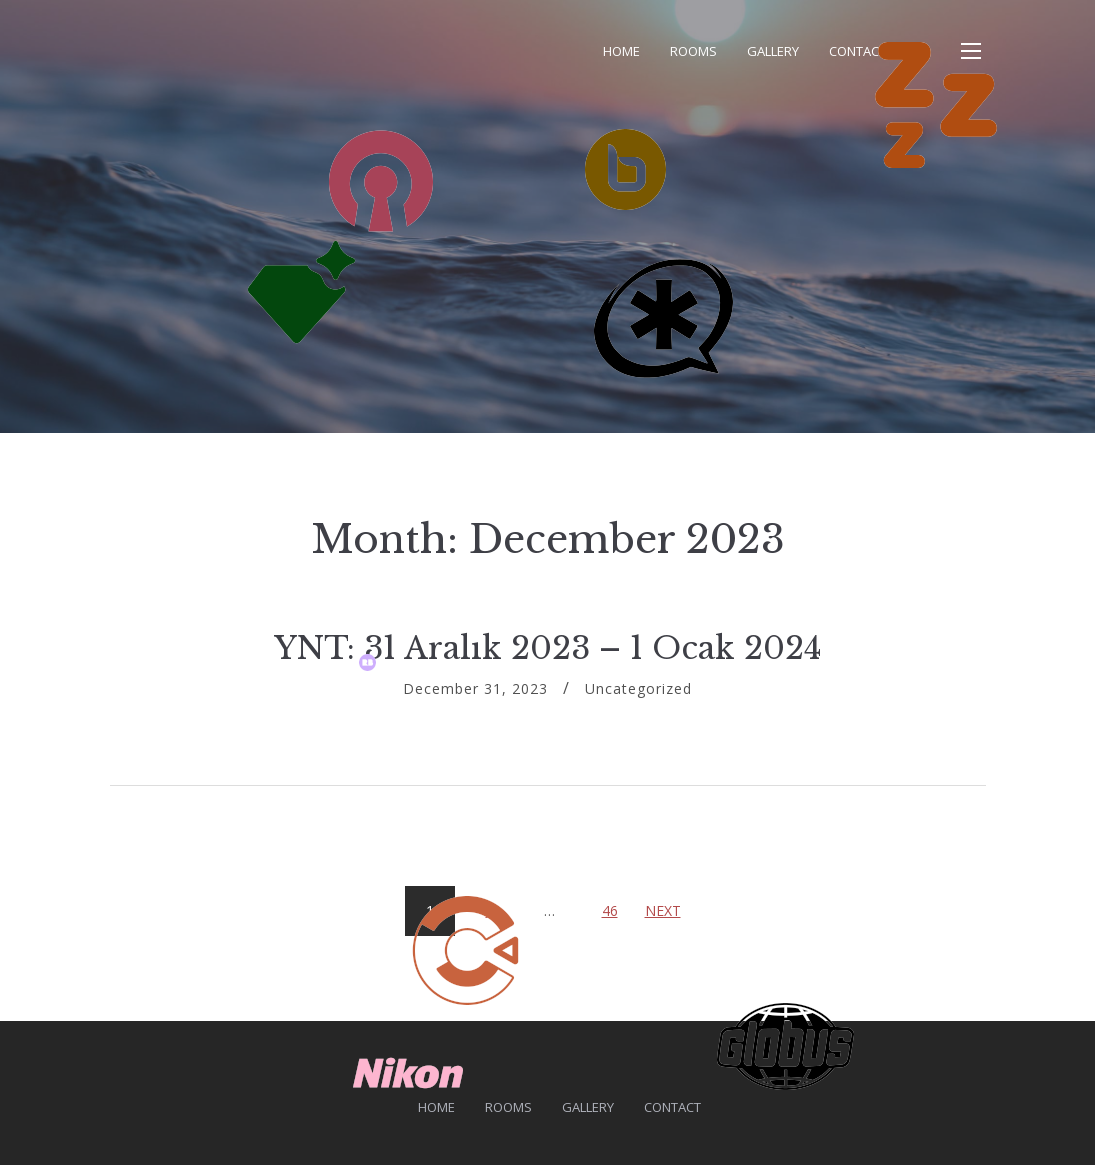 The width and height of the screenshot is (1095, 1165). I want to click on LazyVim neovim configuration logo, so click(936, 105).